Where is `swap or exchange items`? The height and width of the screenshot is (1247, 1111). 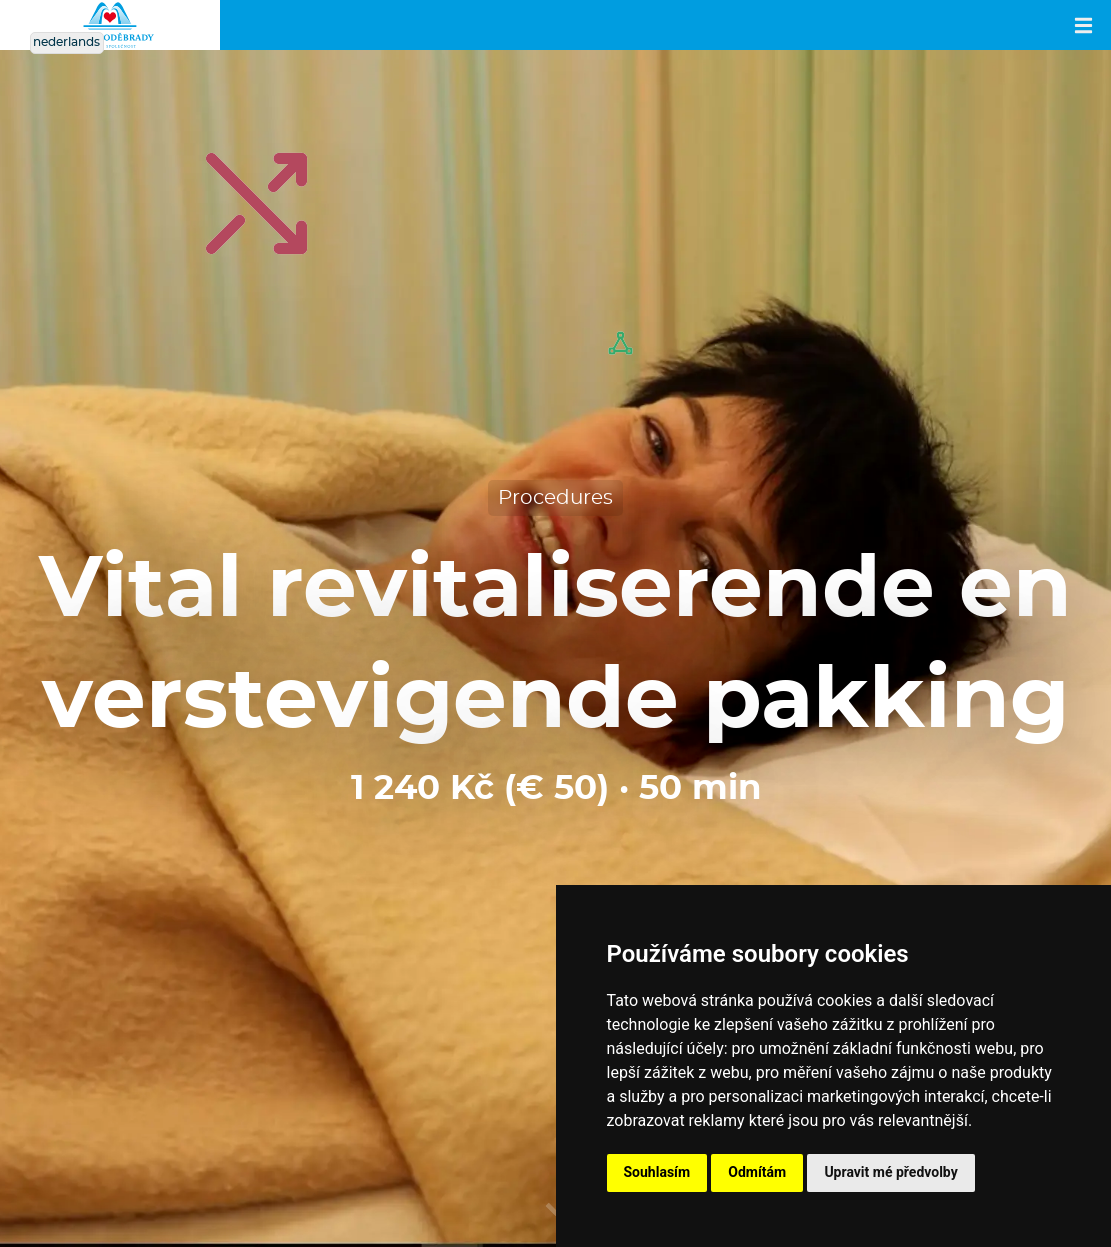 swap or exchange items is located at coordinates (256, 203).